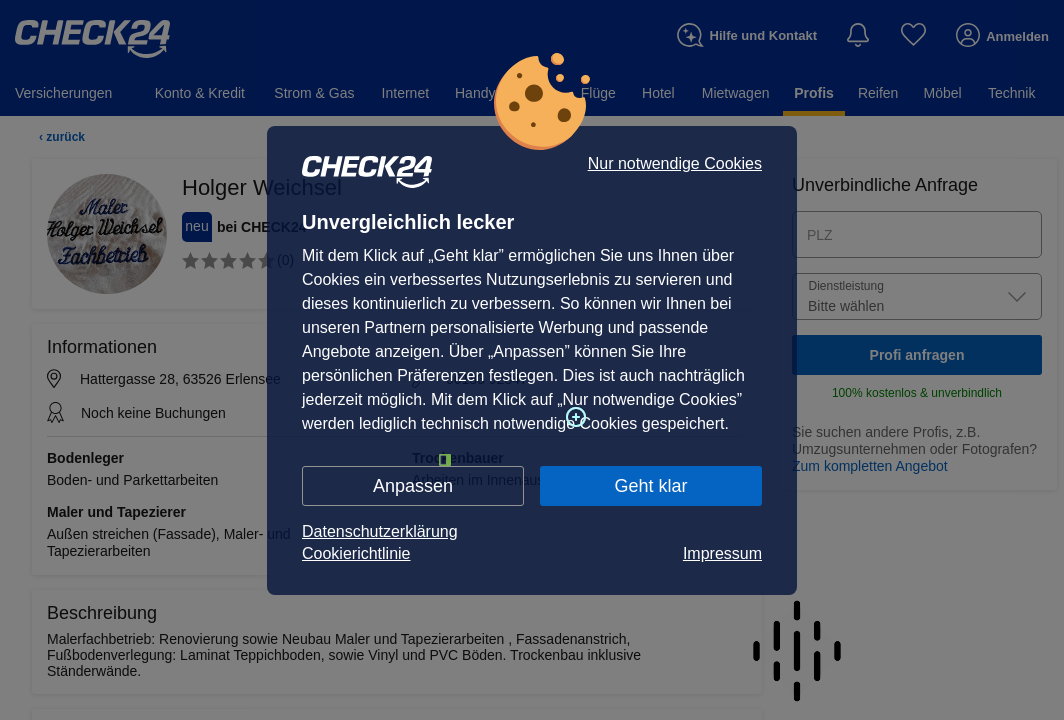  I want to click on open google podcasts app, so click(797, 651).